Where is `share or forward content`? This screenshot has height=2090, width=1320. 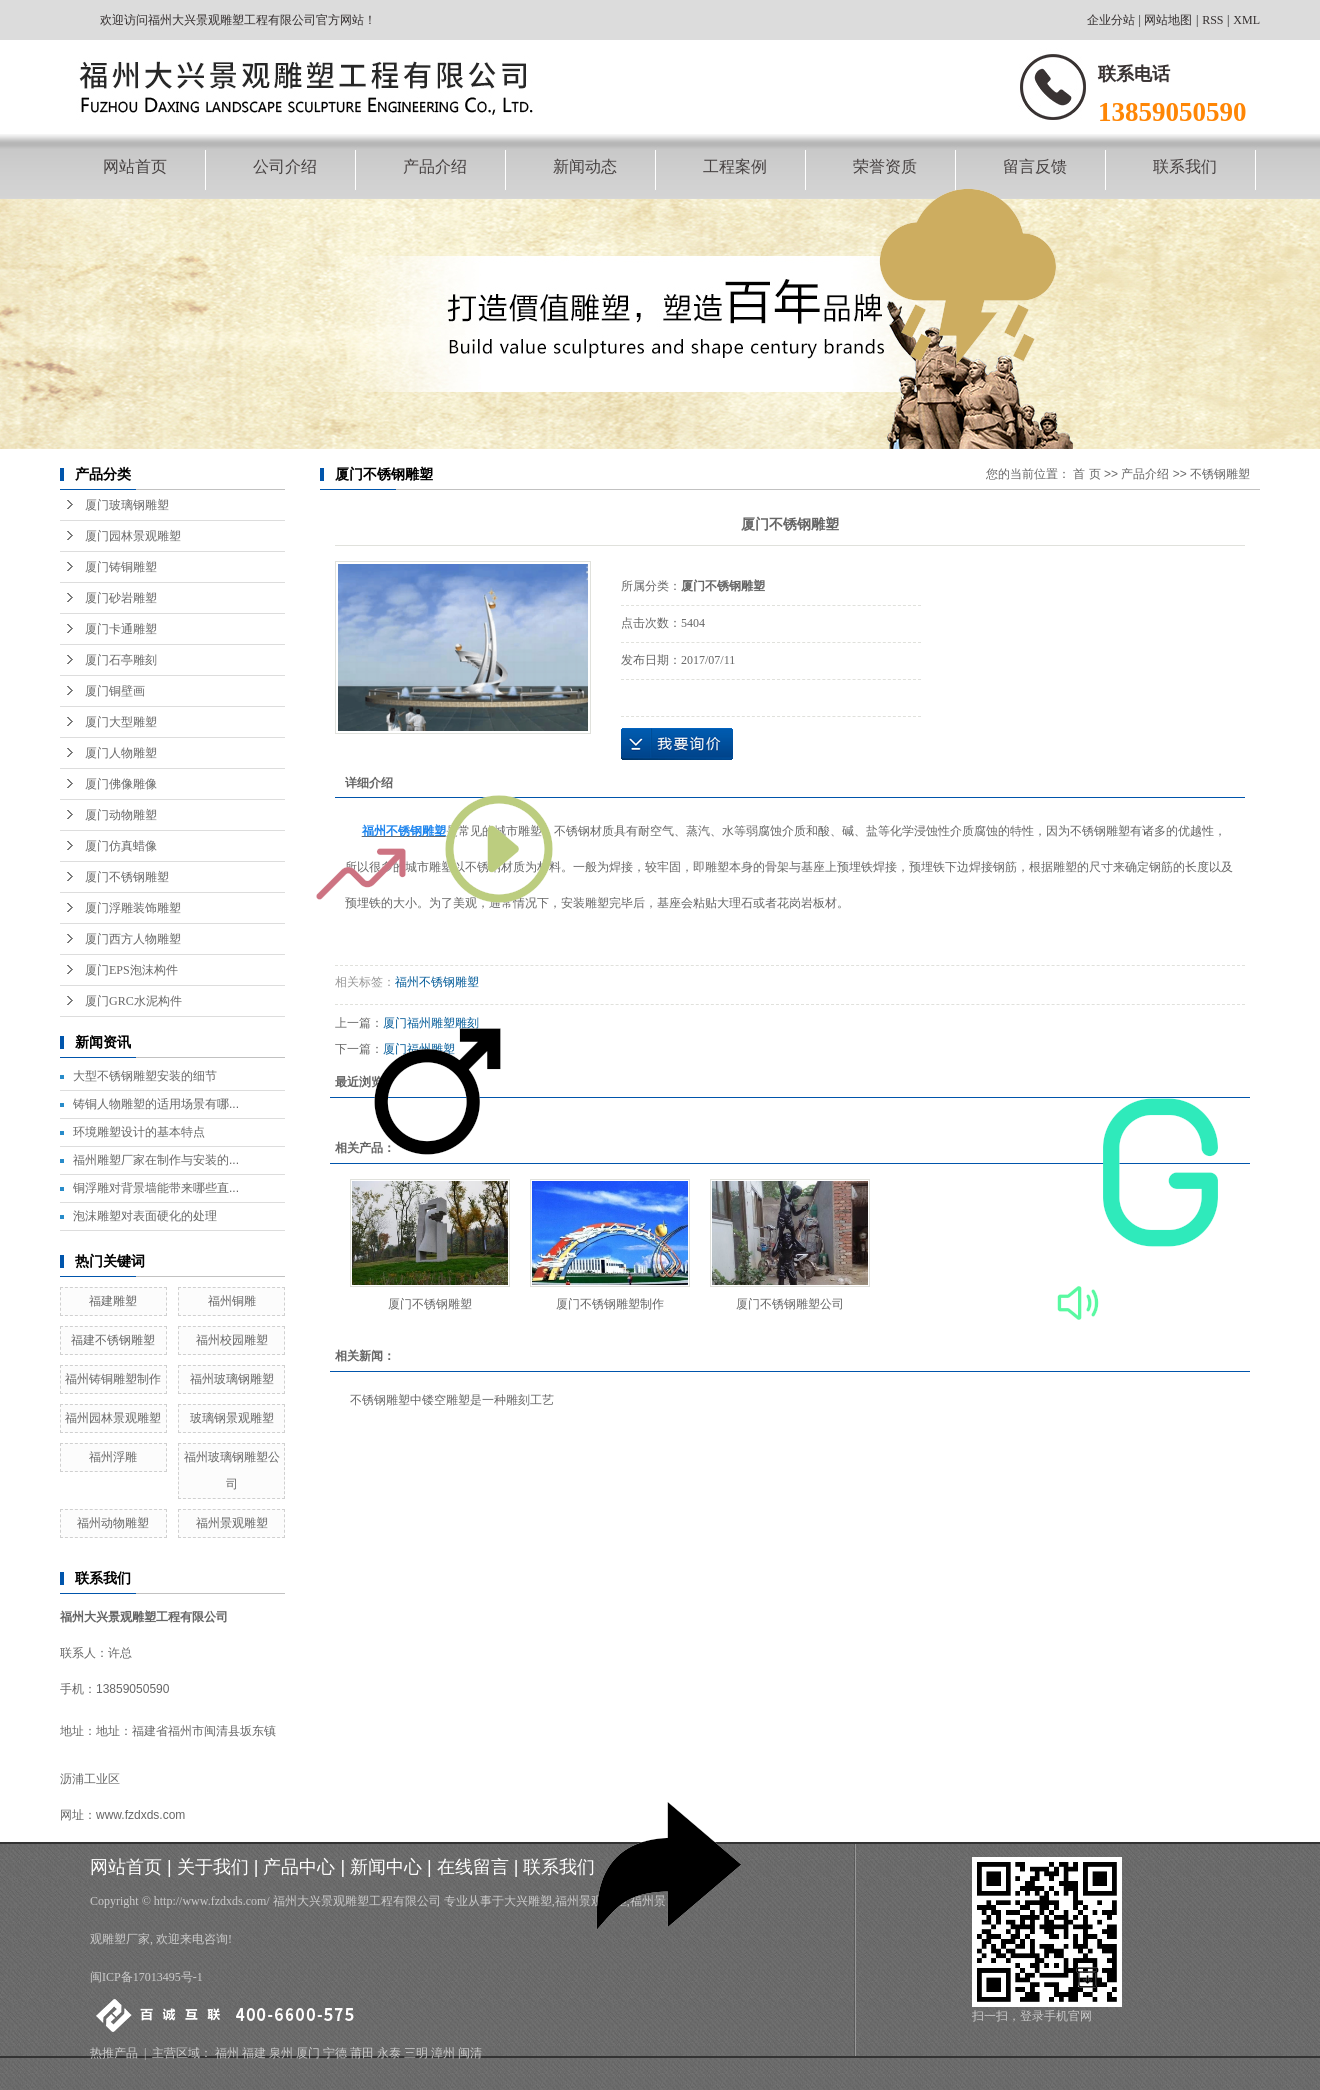 share or forward content is located at coordinates (669, 1866).